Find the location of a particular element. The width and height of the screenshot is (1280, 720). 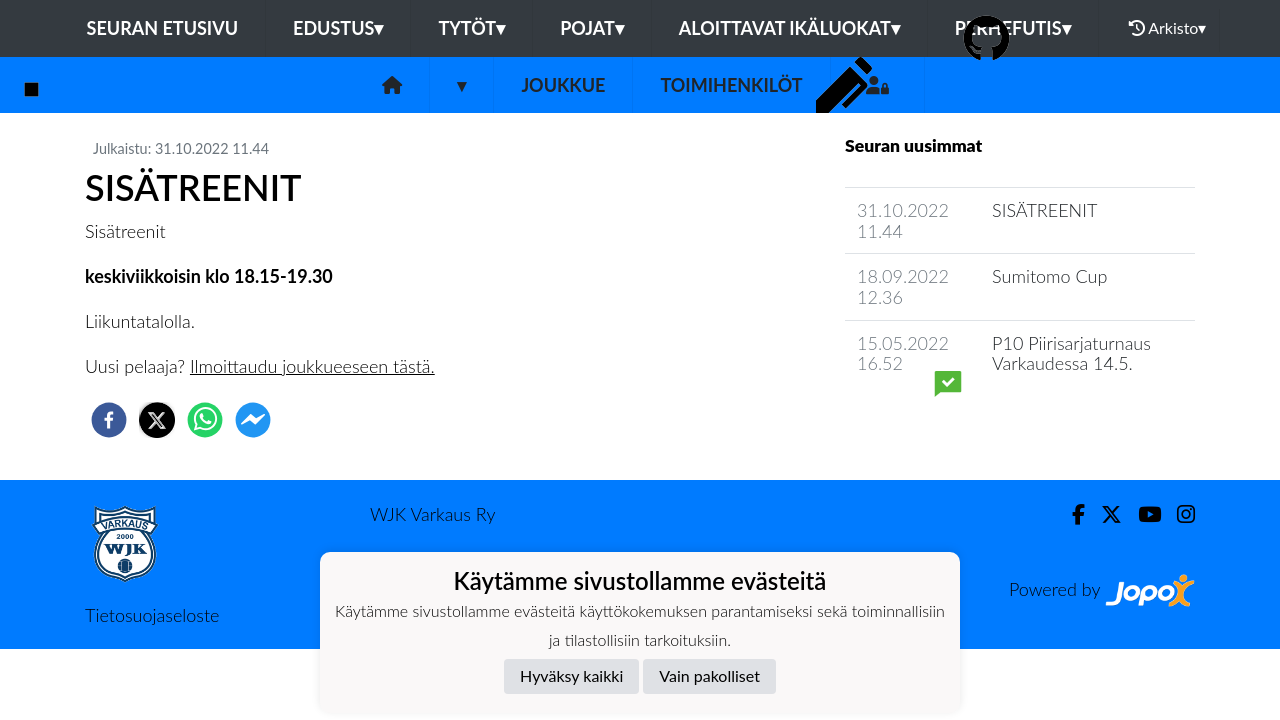

an unchecked or empty checkbox state is located at coordinates (31, 89).